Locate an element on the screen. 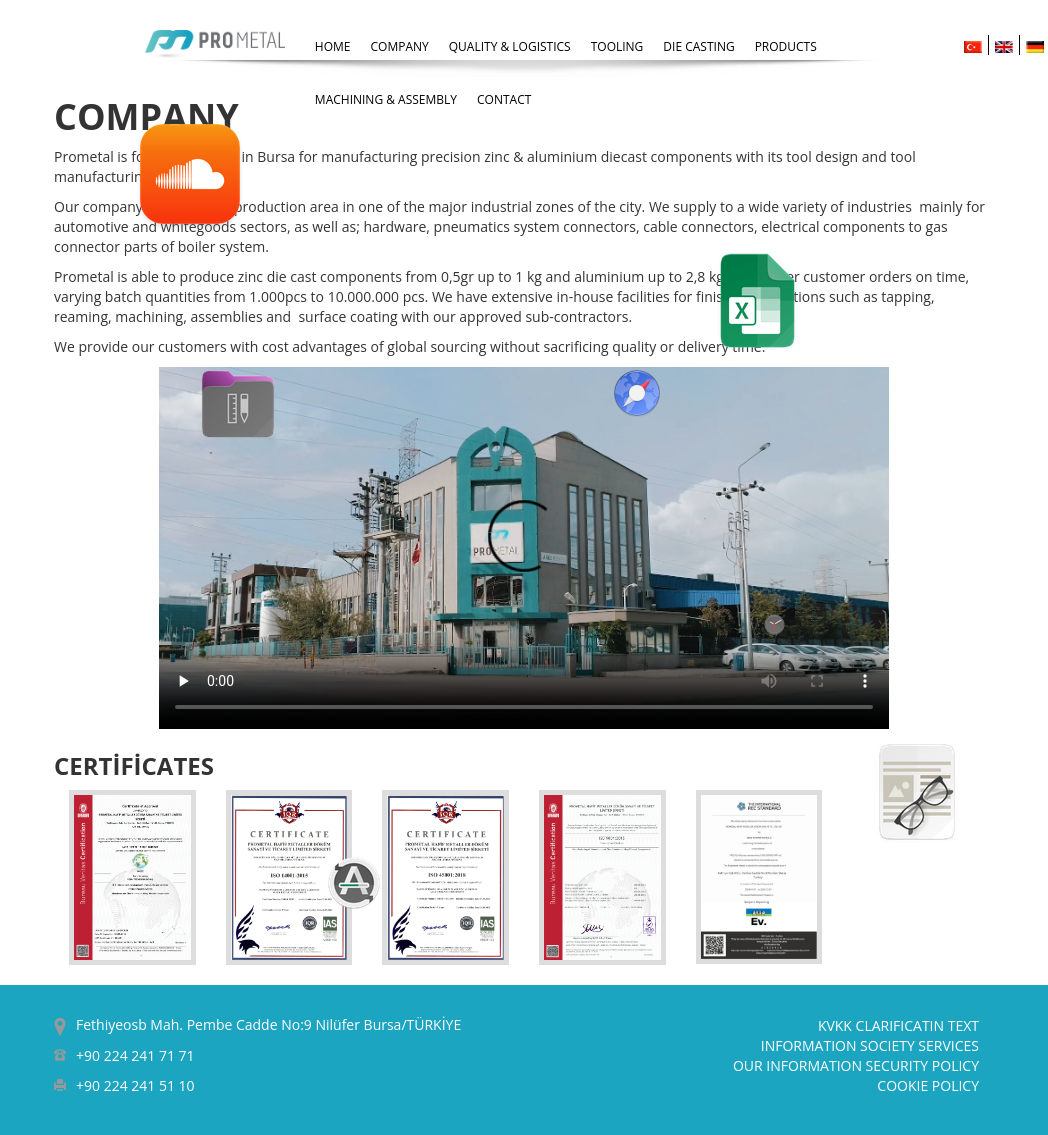 Image resolution: width=1048 pixels, height=1135 pixels. open a microsoft excel spreadsheet file is located at coordinates (757, 300).